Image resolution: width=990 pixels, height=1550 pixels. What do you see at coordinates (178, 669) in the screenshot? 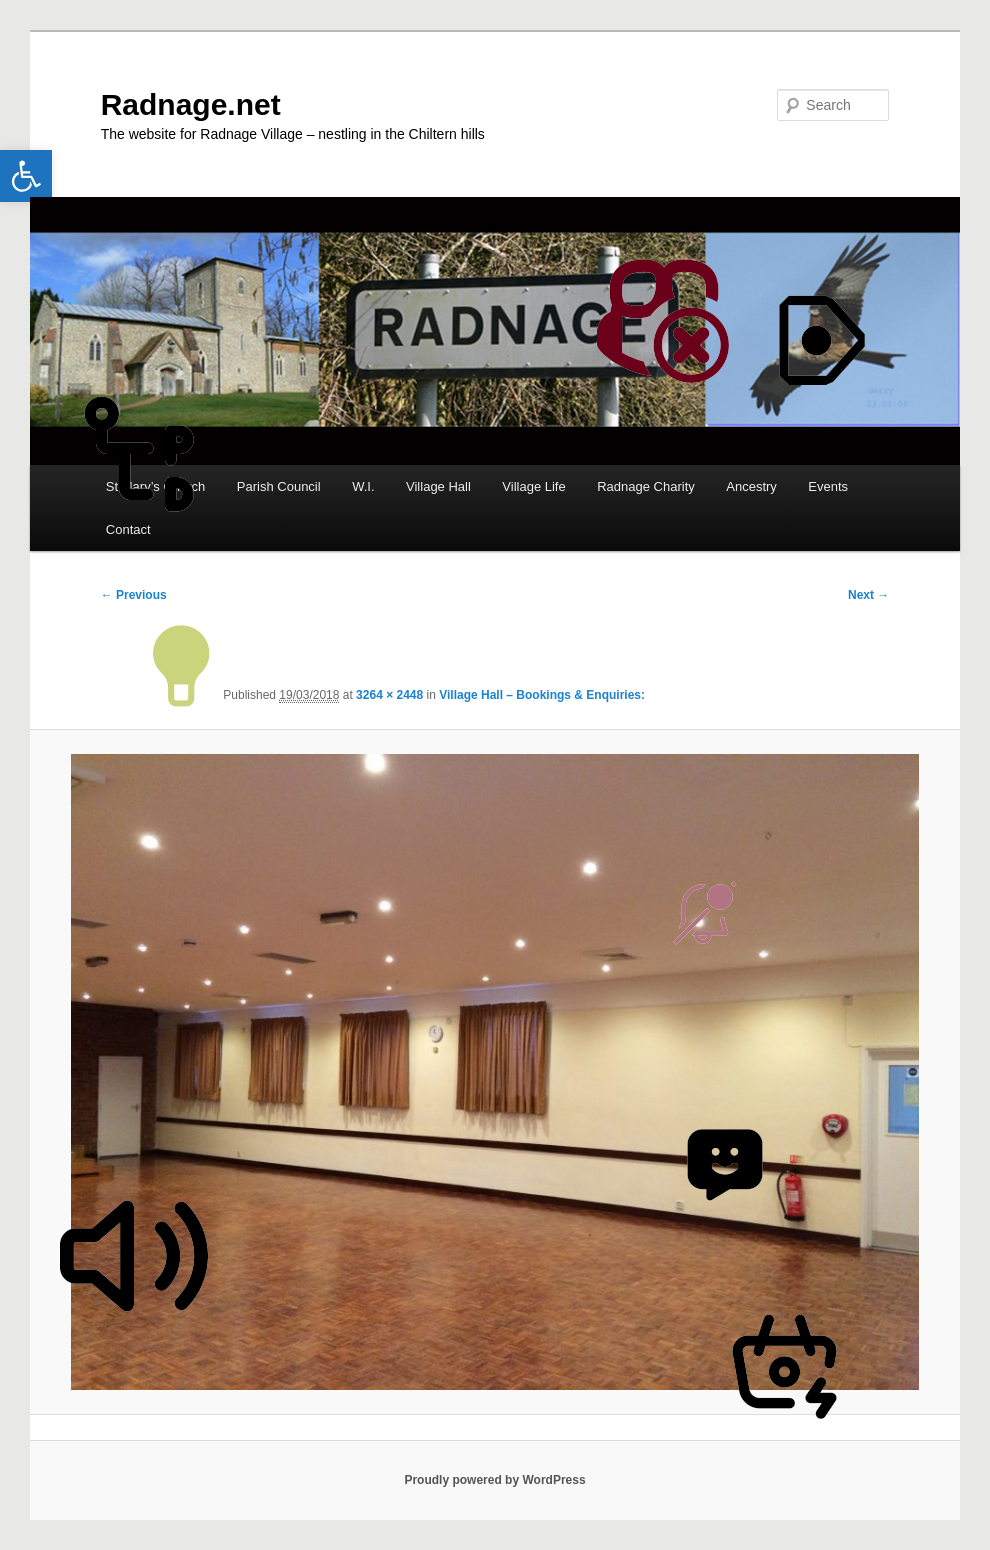
I see `view a suggestion or tip` at bounding box center [178, 669].